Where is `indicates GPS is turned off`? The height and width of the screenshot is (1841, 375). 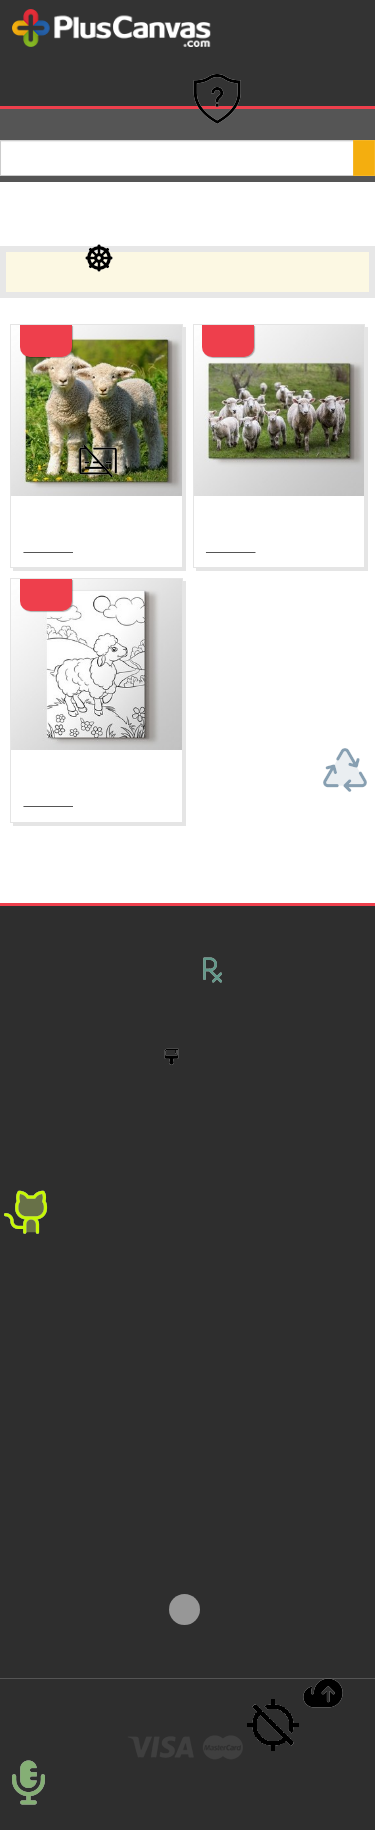
indicates GPS is turned off is located at coordinates (273, 1725).